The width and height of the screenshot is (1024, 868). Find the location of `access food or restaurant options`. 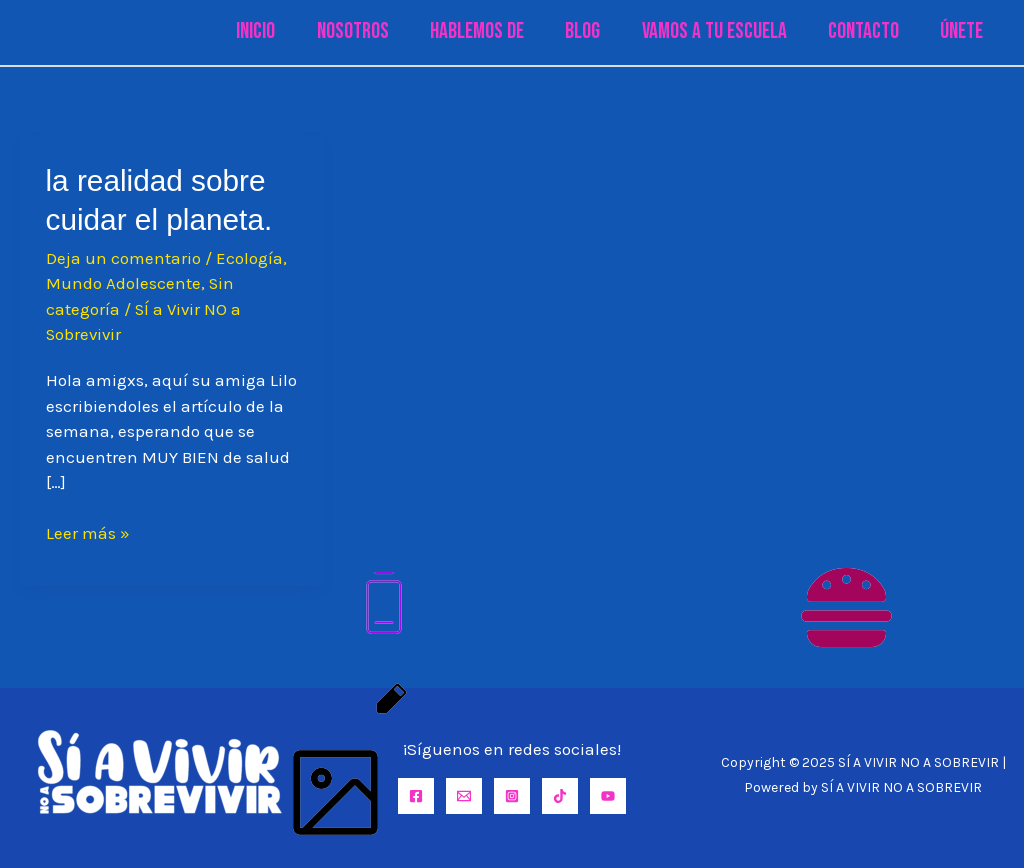

access food or restaurant options is located at coordinates (846, 607).